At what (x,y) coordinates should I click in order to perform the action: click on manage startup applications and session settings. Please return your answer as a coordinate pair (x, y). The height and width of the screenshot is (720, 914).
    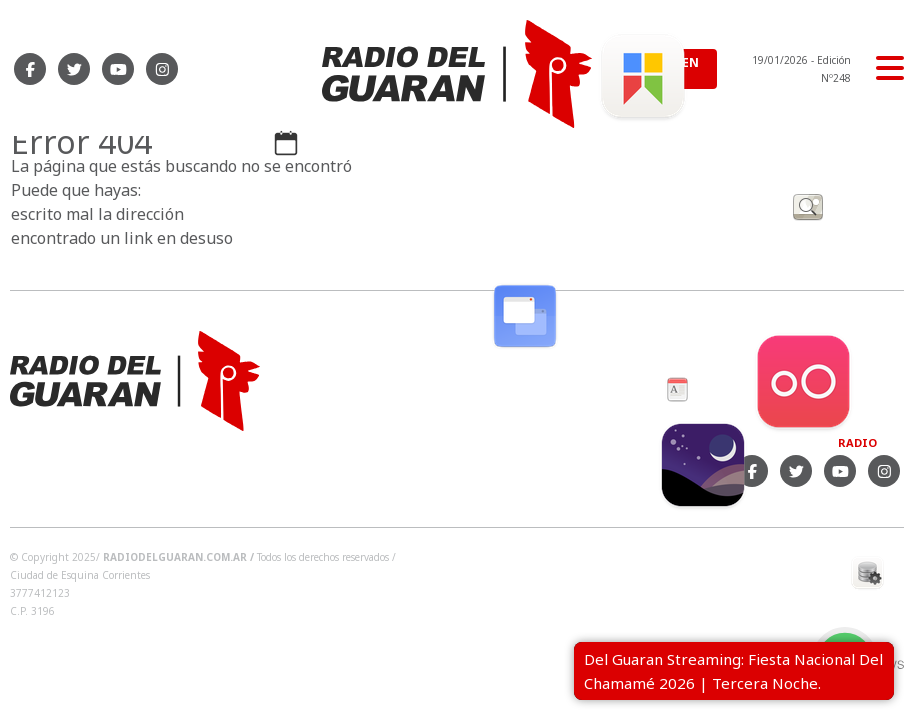
    Looking at the image, I should click on (525, 316).